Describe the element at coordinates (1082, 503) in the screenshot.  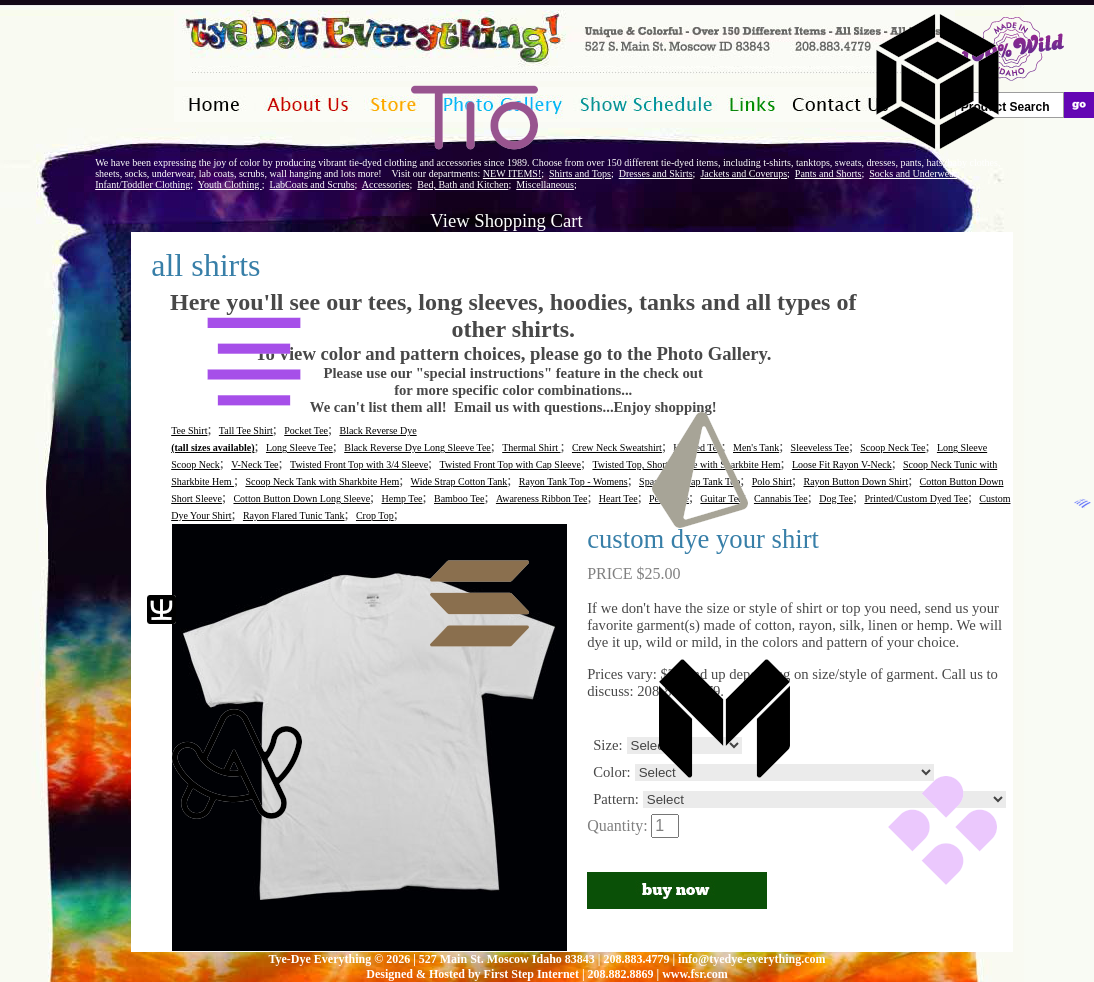
I see `open Bank of America app` at that location.